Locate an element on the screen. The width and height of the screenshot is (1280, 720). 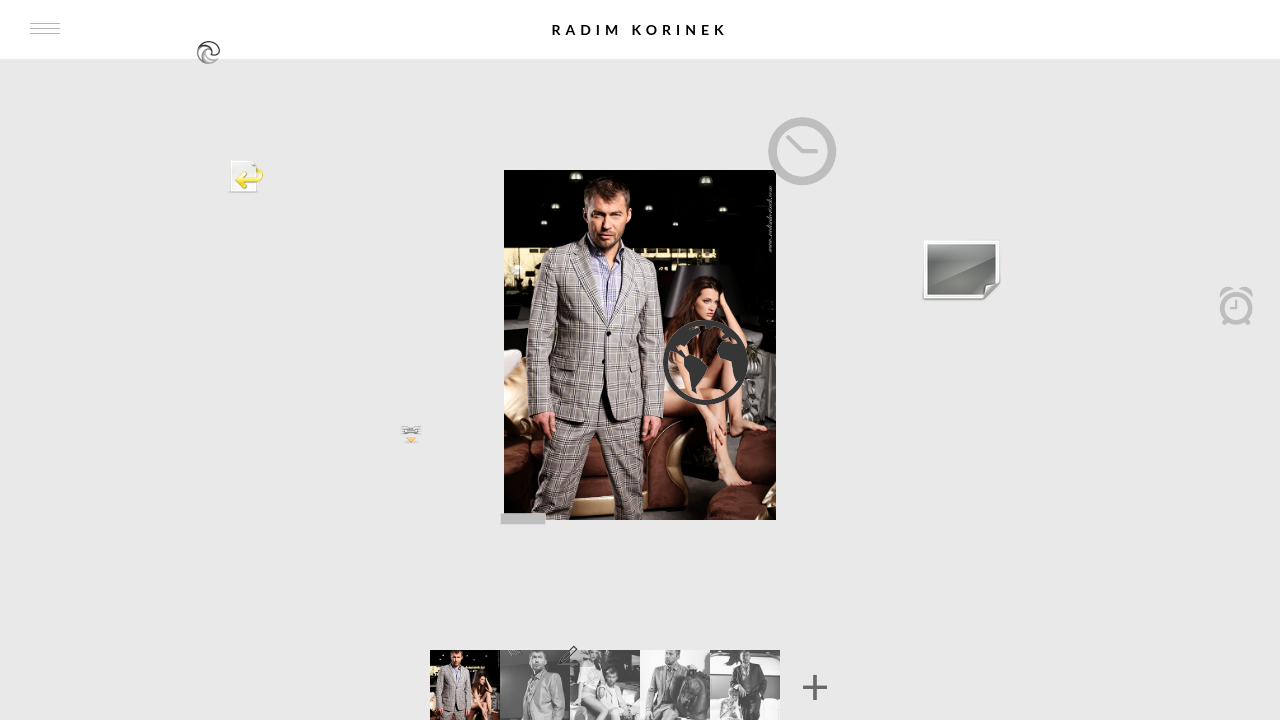
edit app launcher settings is located at coordinates (568, 655).